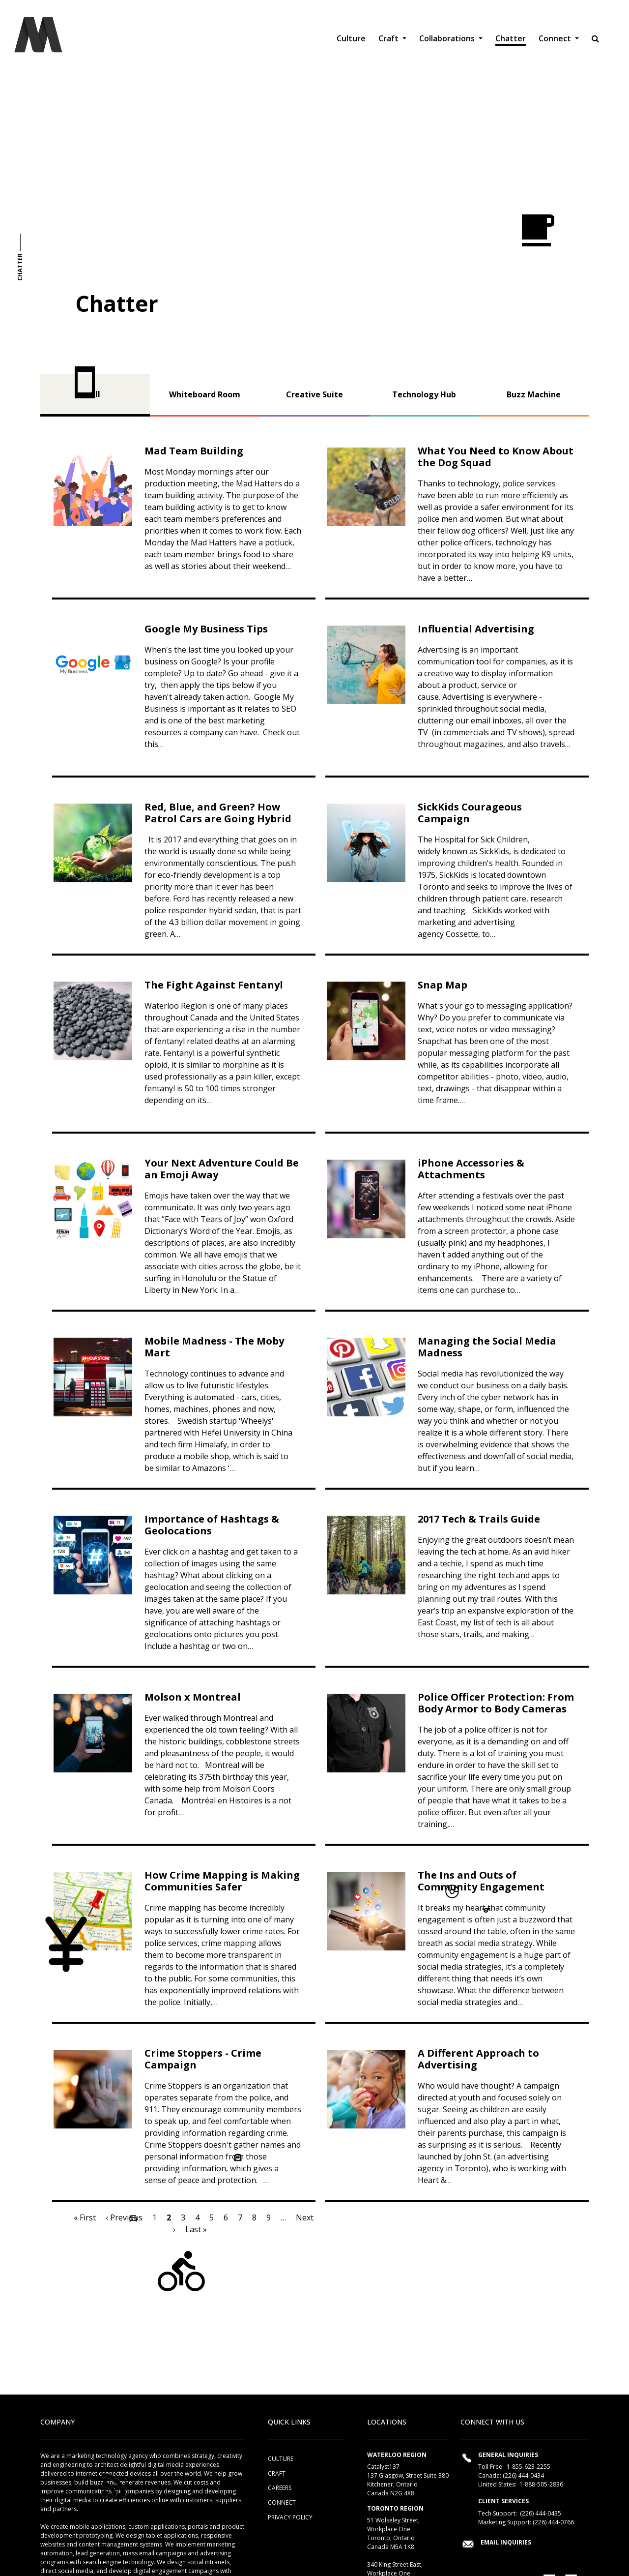 The width and height of the screenshot is (629, 2576). I want to click on get cycling directions, so click(181, 2272).